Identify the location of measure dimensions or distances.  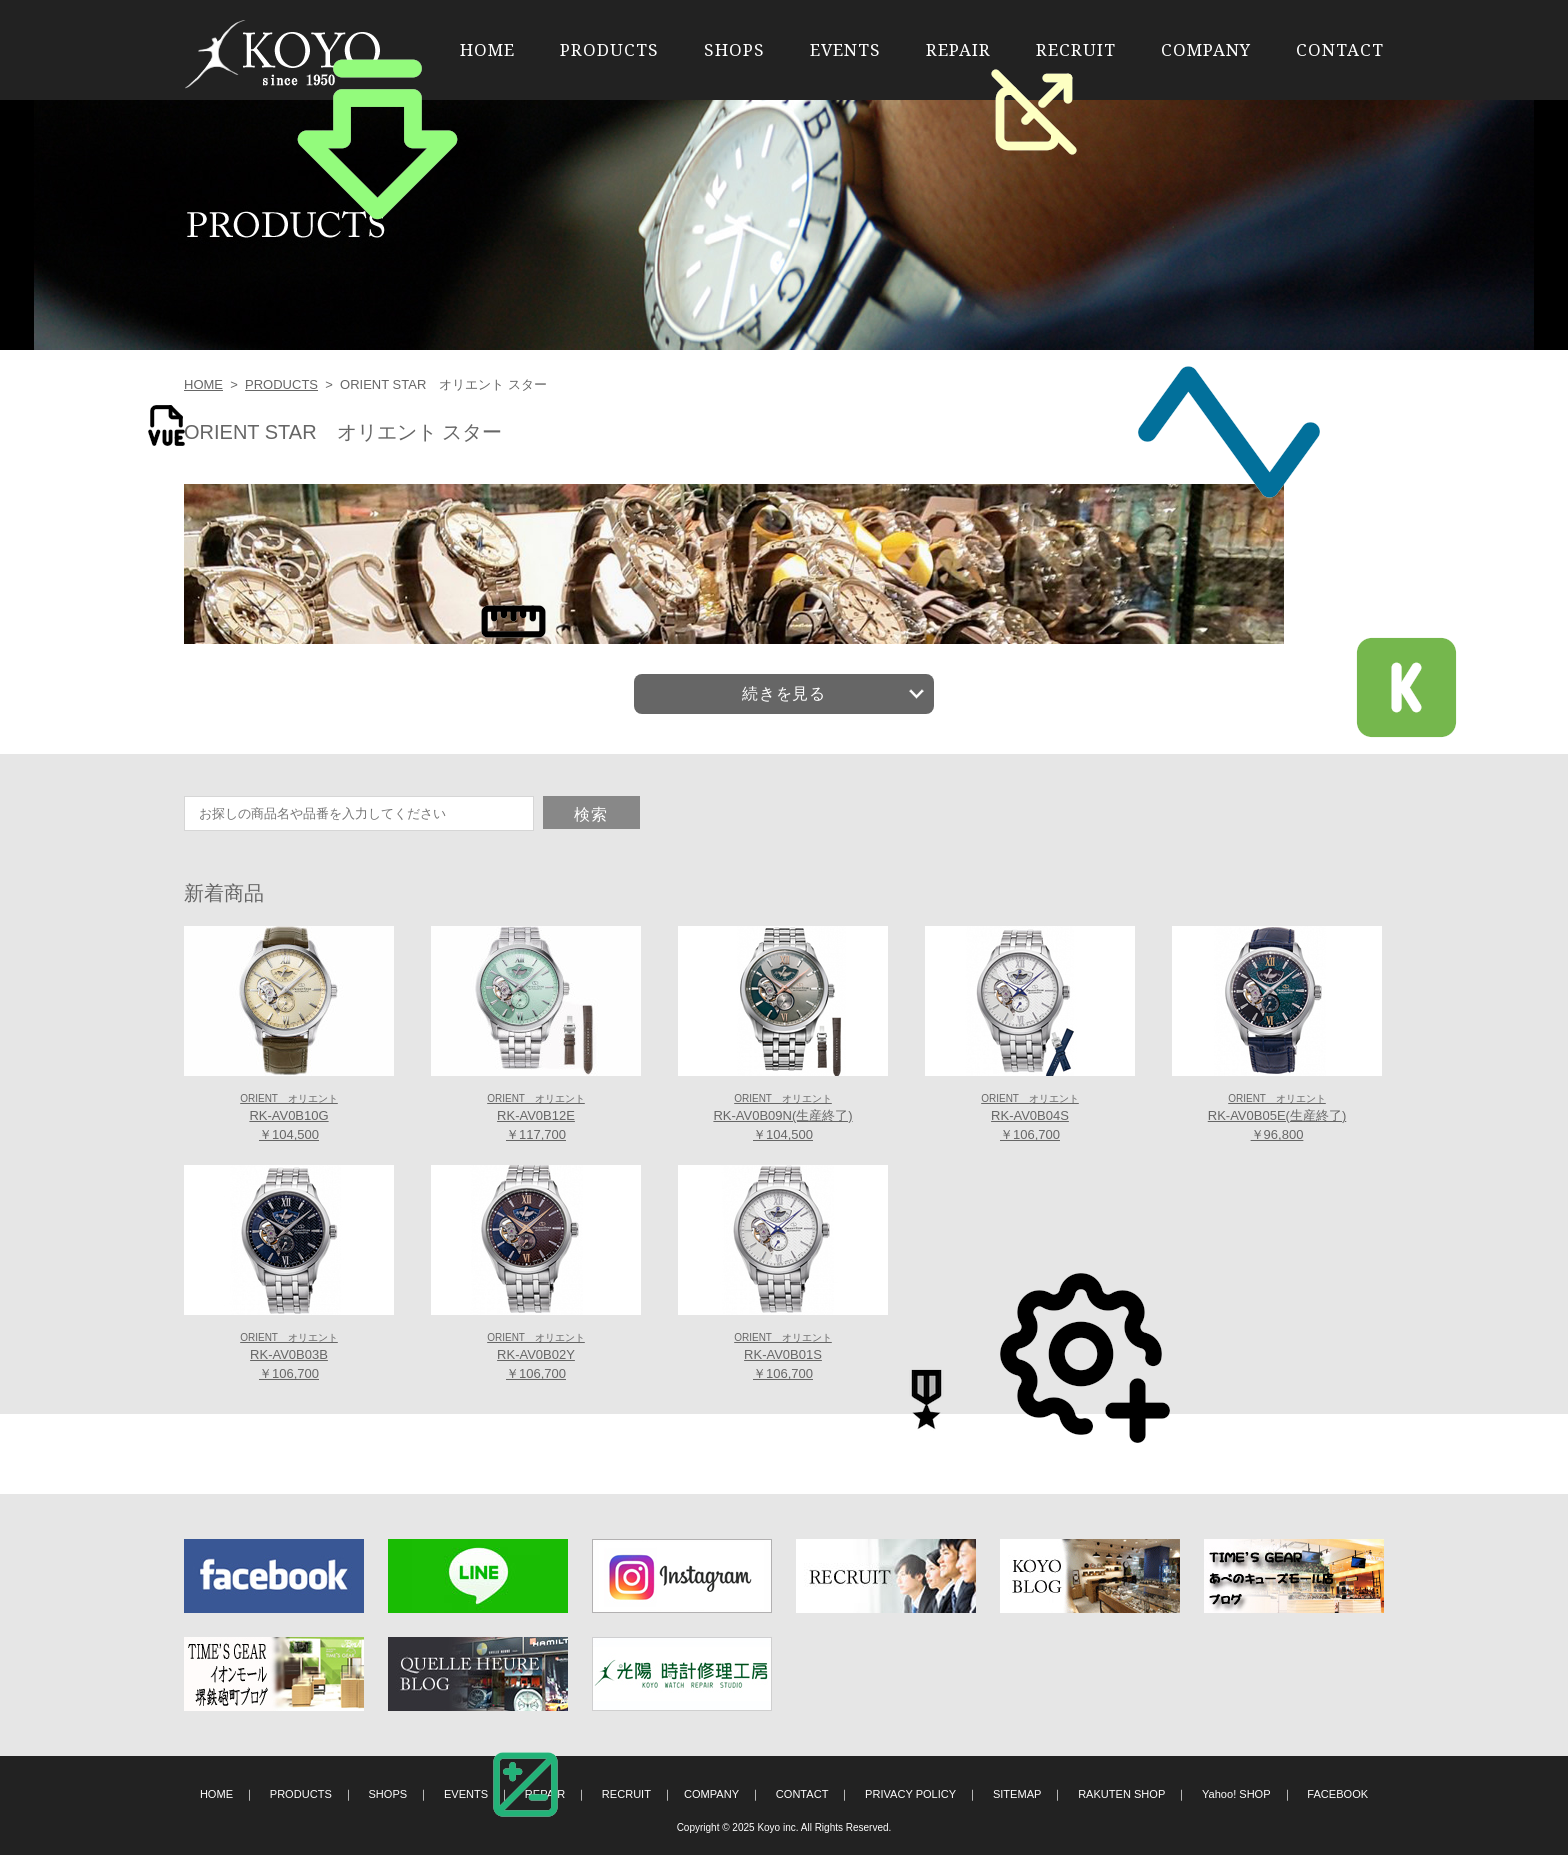
(513, 621).